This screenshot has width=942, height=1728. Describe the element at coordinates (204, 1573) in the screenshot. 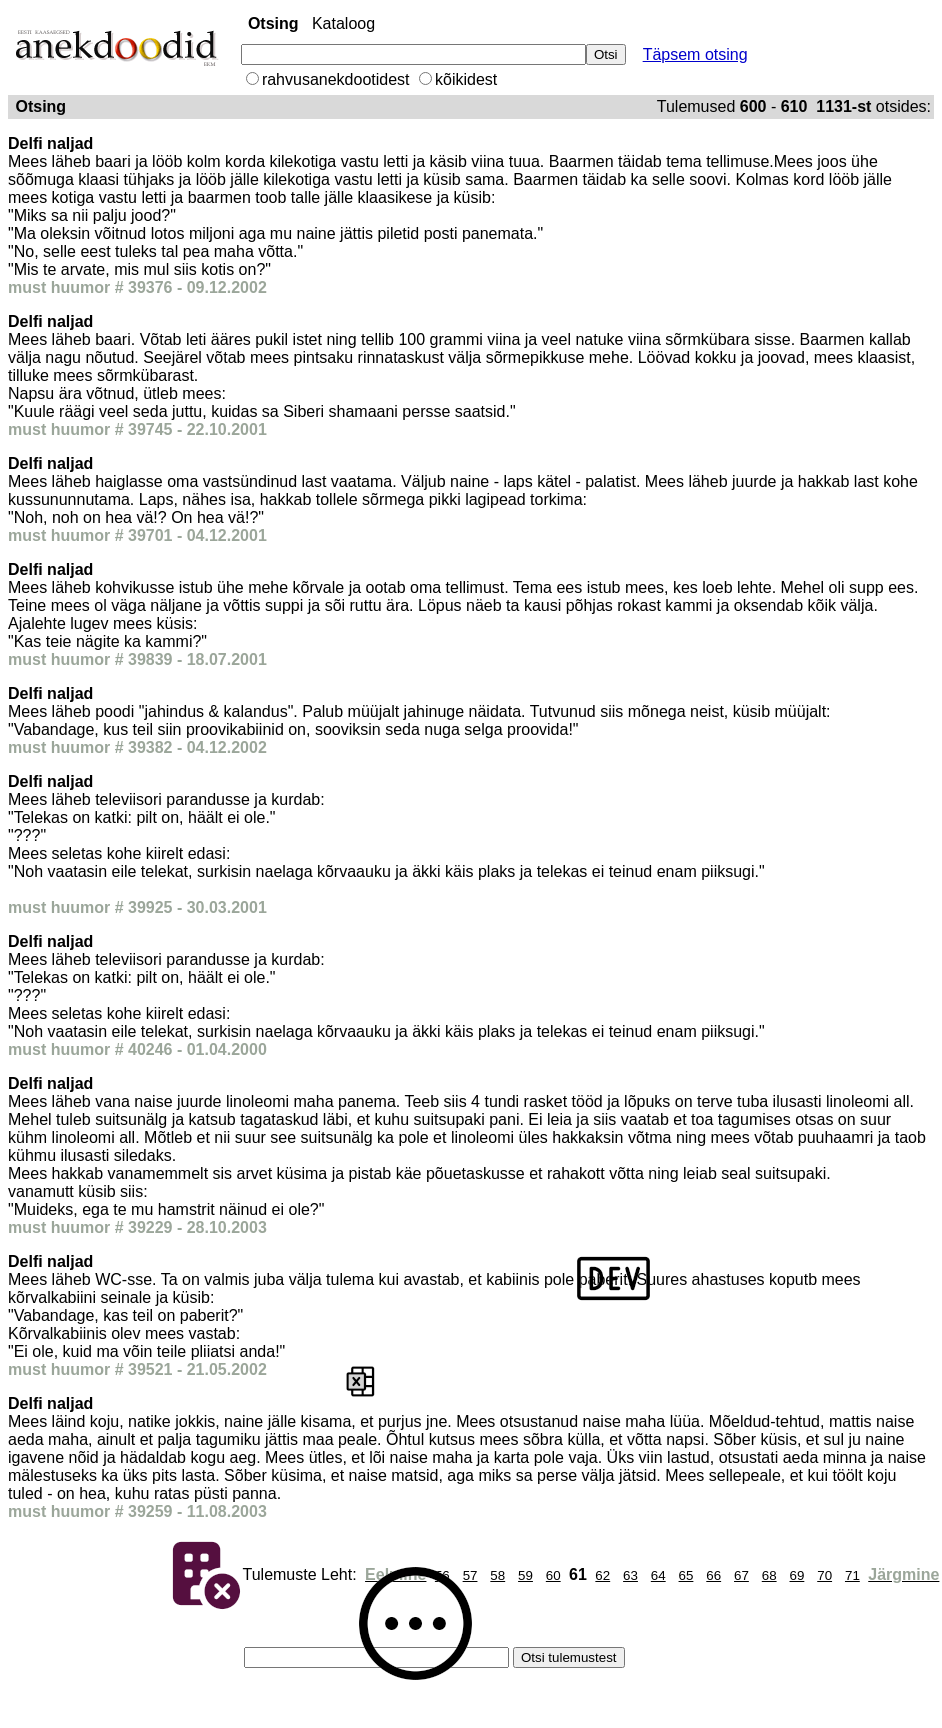

I see `remove a building or property from saved locations` at that location.